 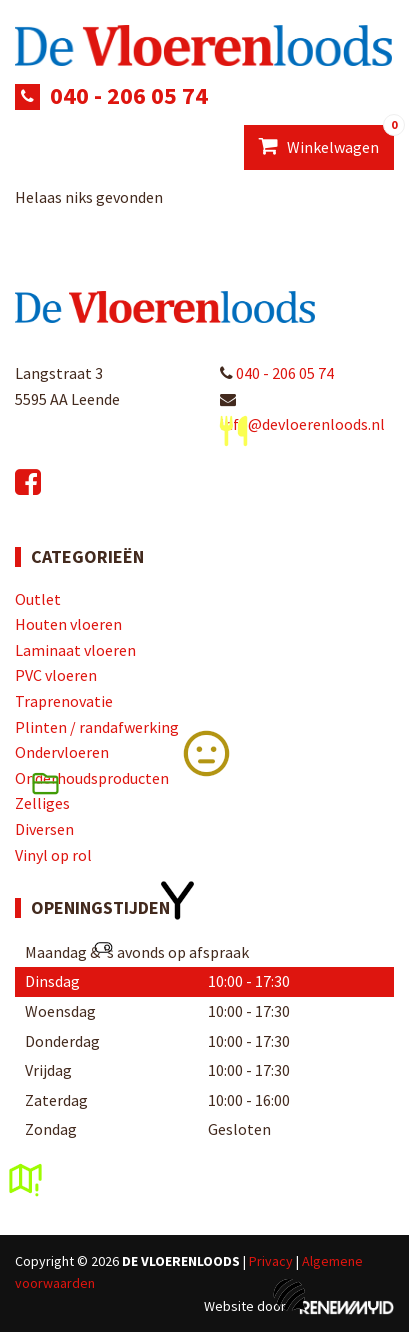 I want to click on forumbee logo, so click(x=289, y=1294).